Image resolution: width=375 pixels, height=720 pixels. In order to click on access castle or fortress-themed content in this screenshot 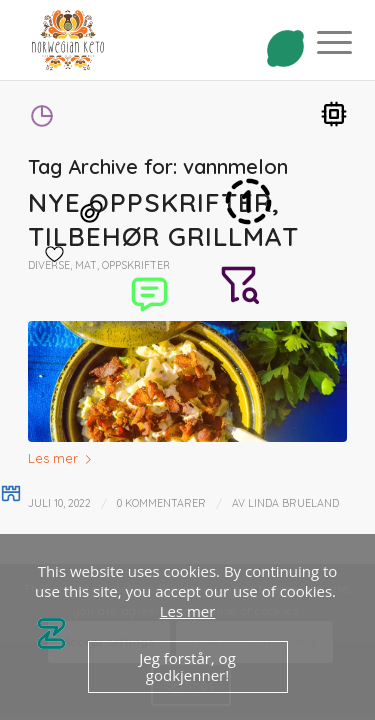, I will do `click(11, 493)`.